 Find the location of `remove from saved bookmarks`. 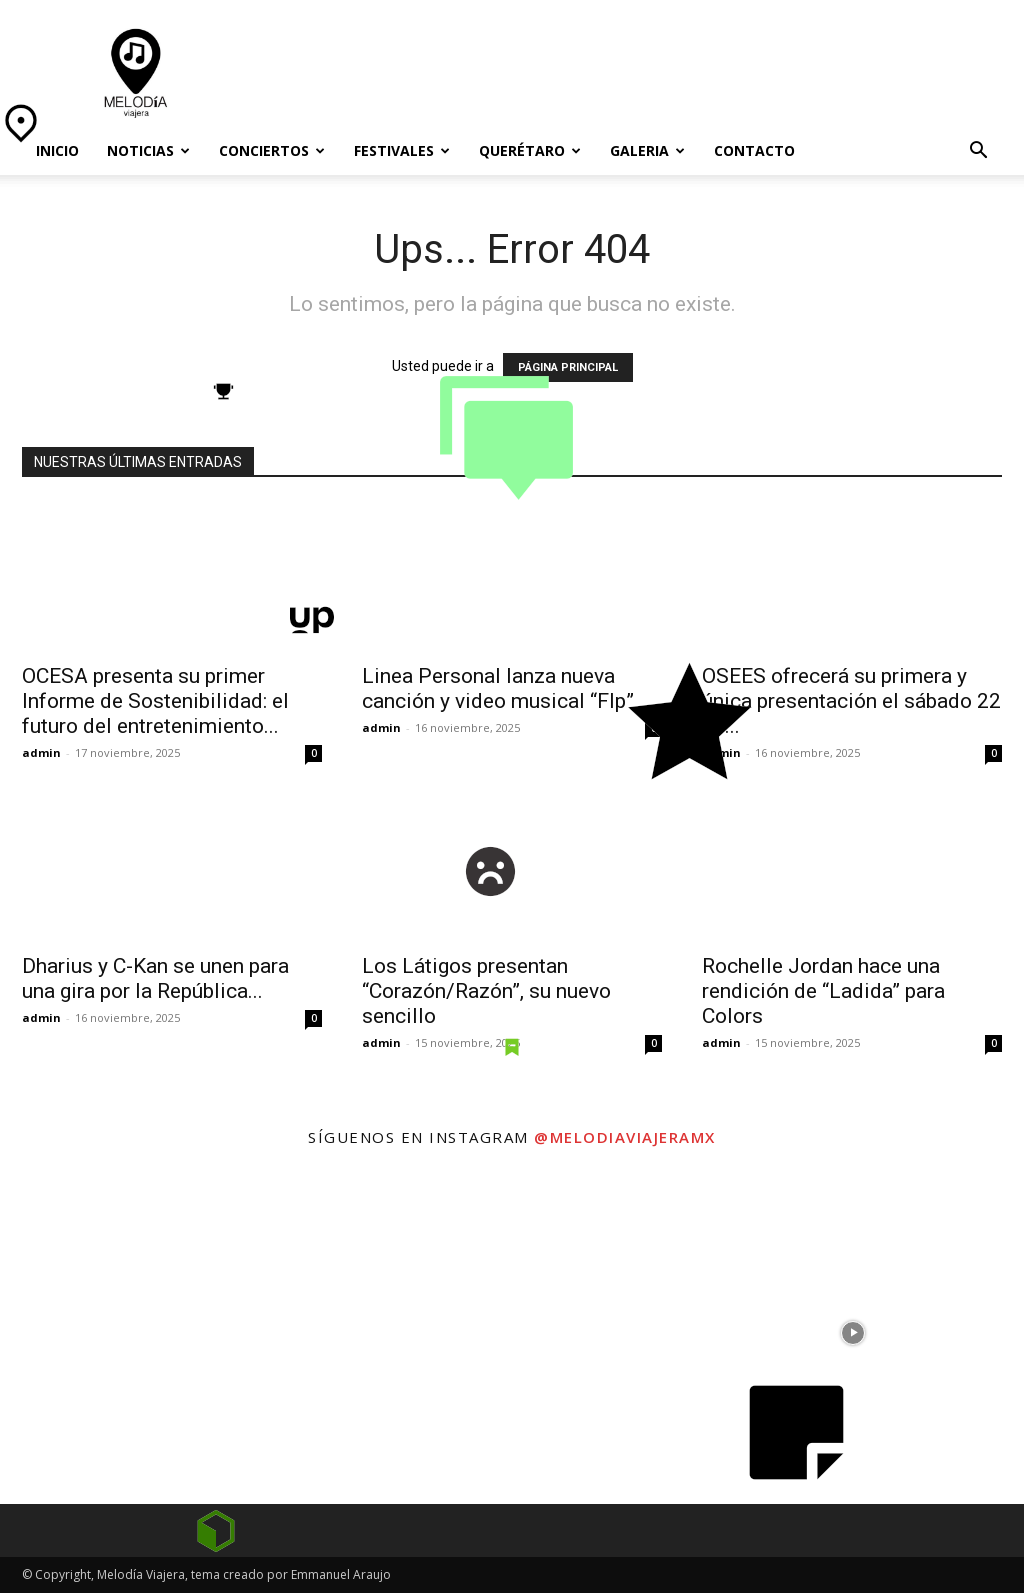

remove from saved bookmarks is located at coordinates (512, 1047).